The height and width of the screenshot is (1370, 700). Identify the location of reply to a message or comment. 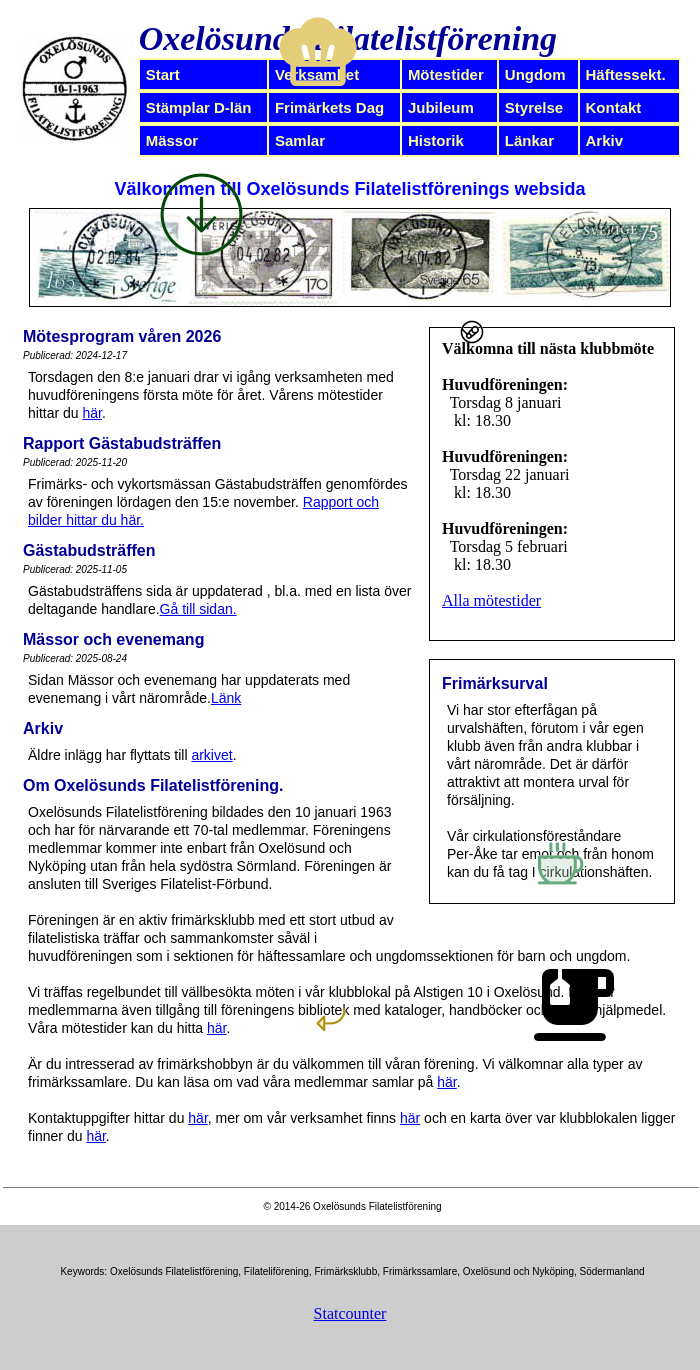
(331, 1020).